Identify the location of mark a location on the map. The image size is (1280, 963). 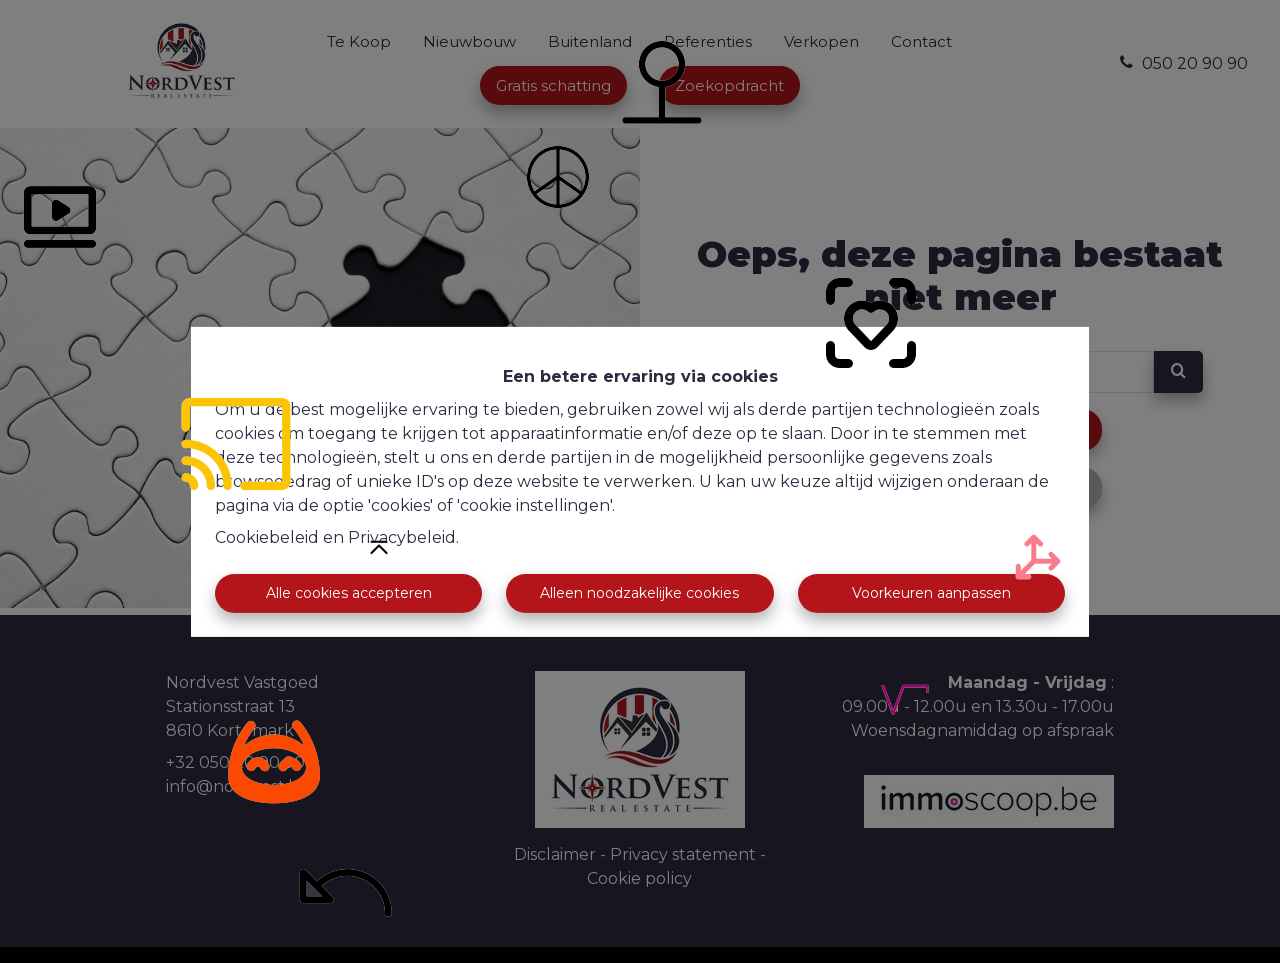
(662, 84).